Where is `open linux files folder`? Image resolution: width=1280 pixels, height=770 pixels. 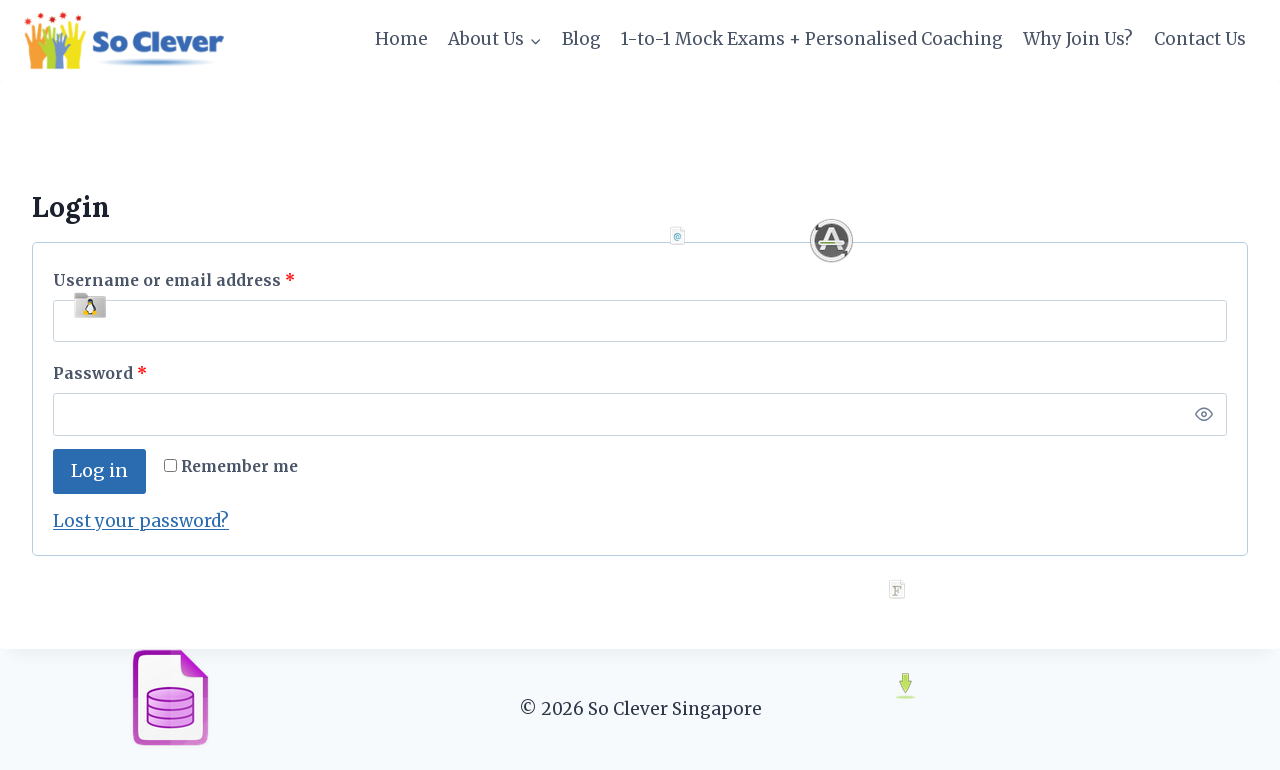 open linux files folder is located at coordinates (90, 306).